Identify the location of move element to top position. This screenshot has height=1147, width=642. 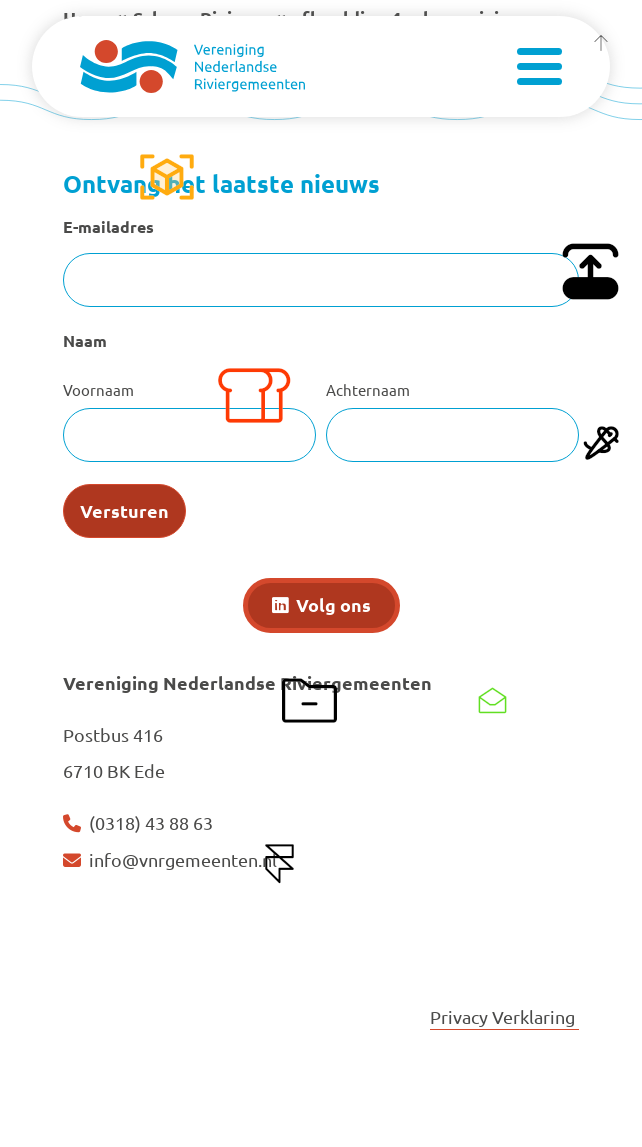
(590, 271).